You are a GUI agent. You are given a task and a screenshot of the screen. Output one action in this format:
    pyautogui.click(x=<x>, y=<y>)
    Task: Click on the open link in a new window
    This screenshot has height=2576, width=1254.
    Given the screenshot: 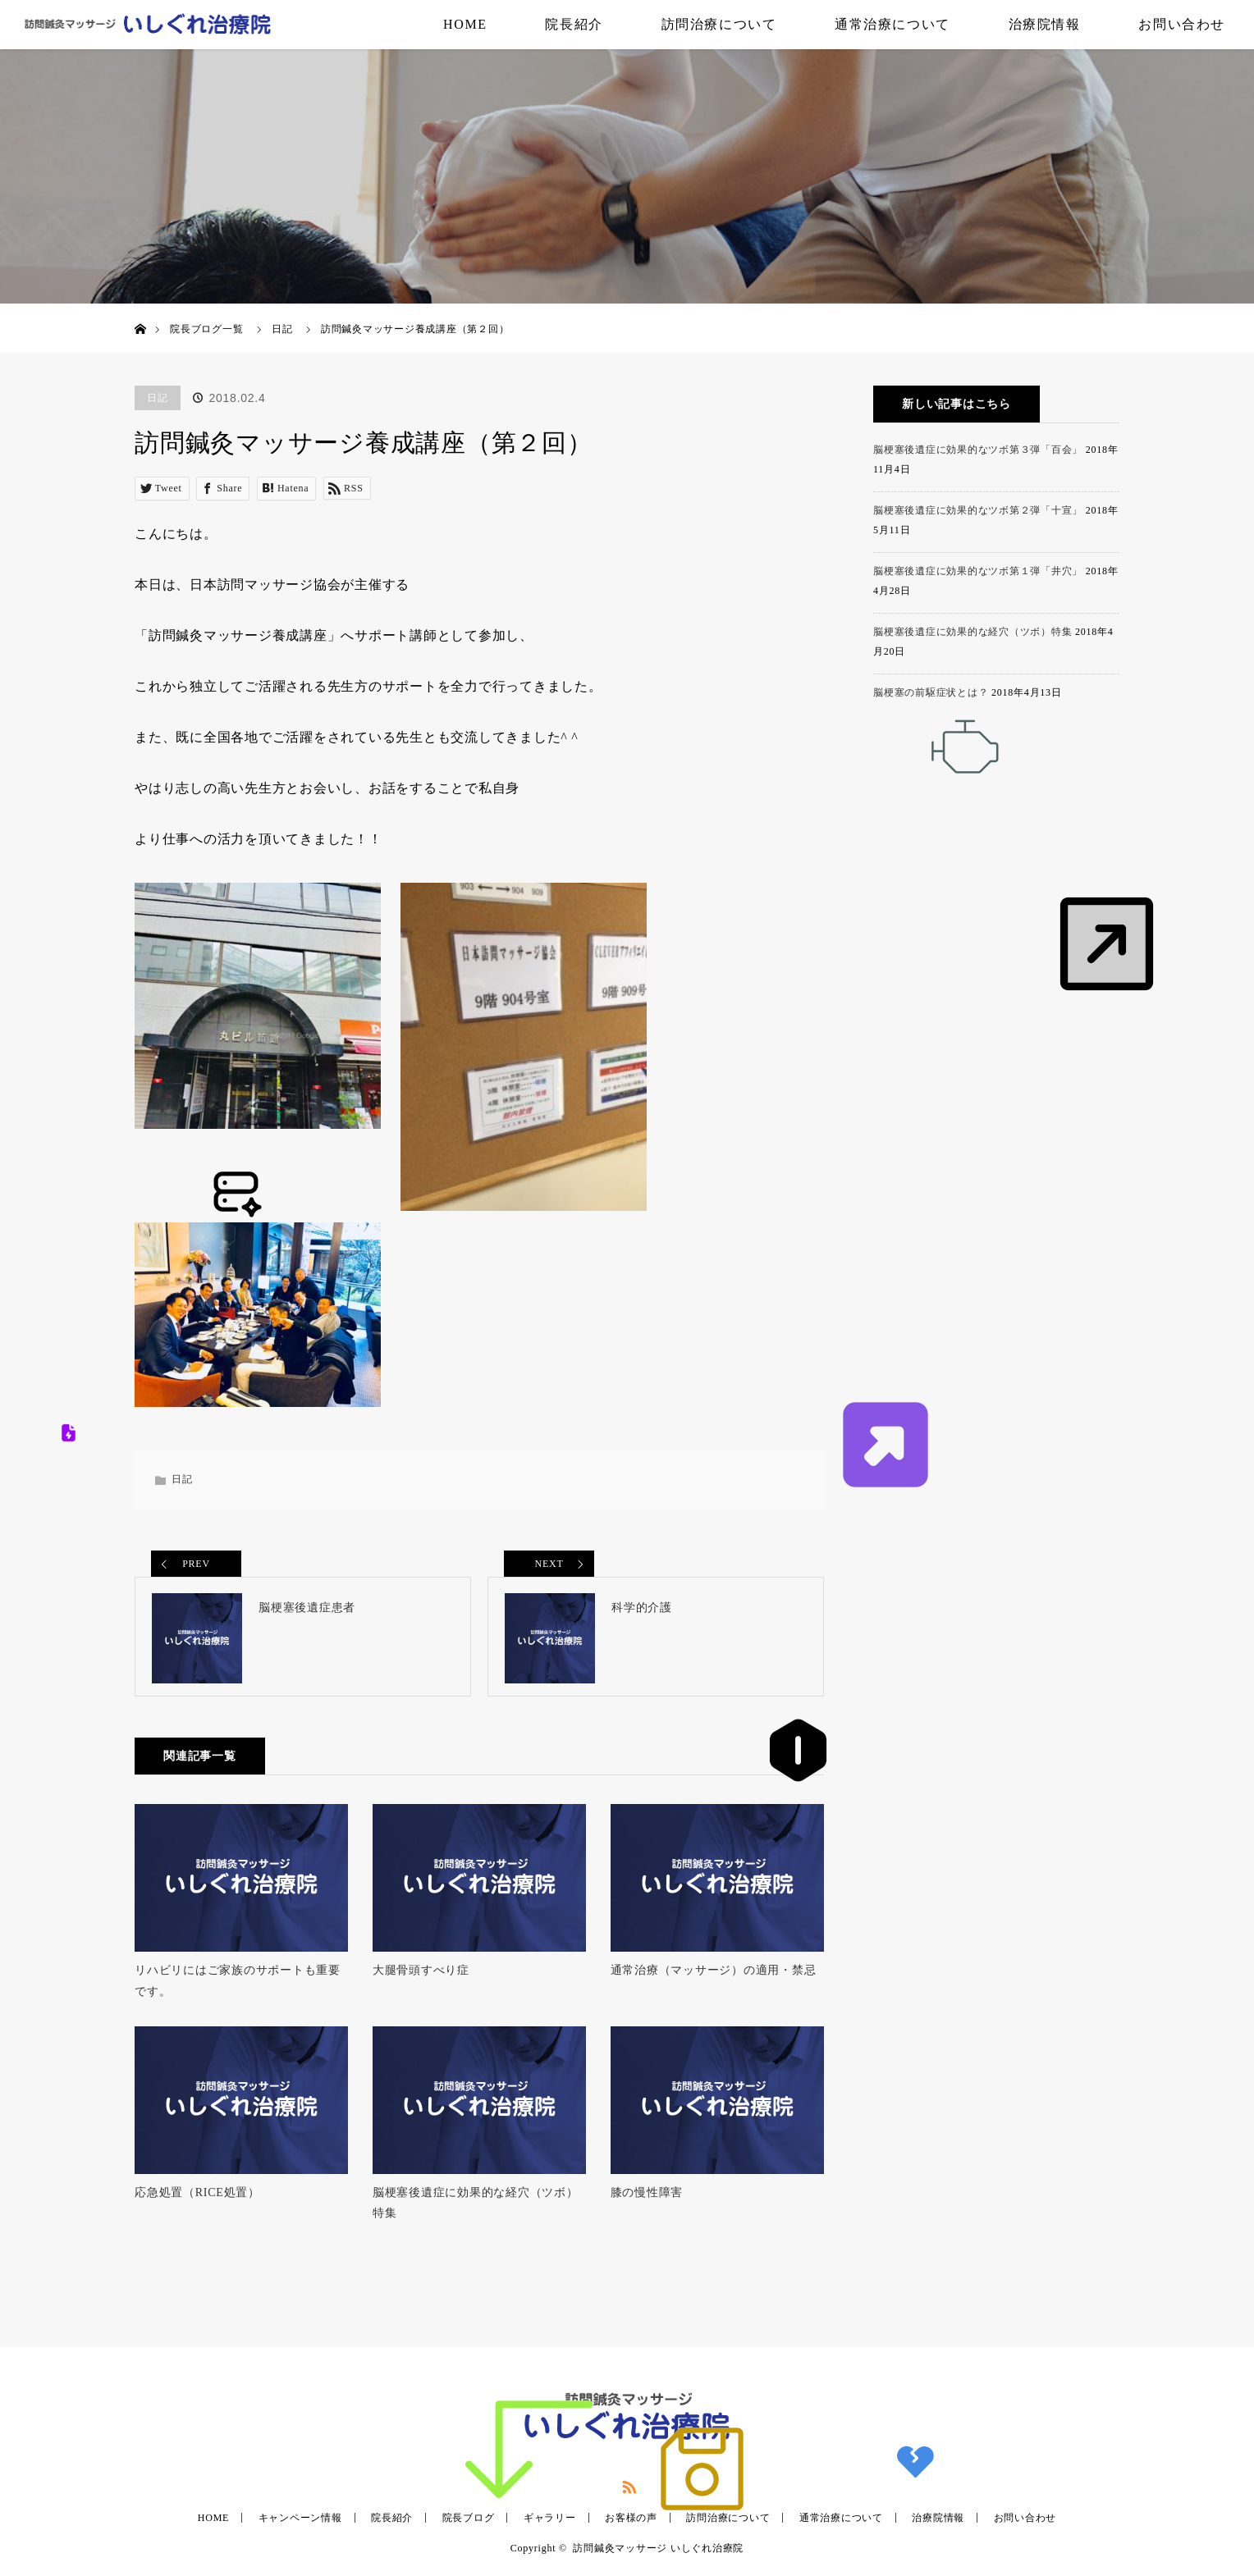 What is the action you would take?
    pyautogui.click(x=1106, y=943)
    